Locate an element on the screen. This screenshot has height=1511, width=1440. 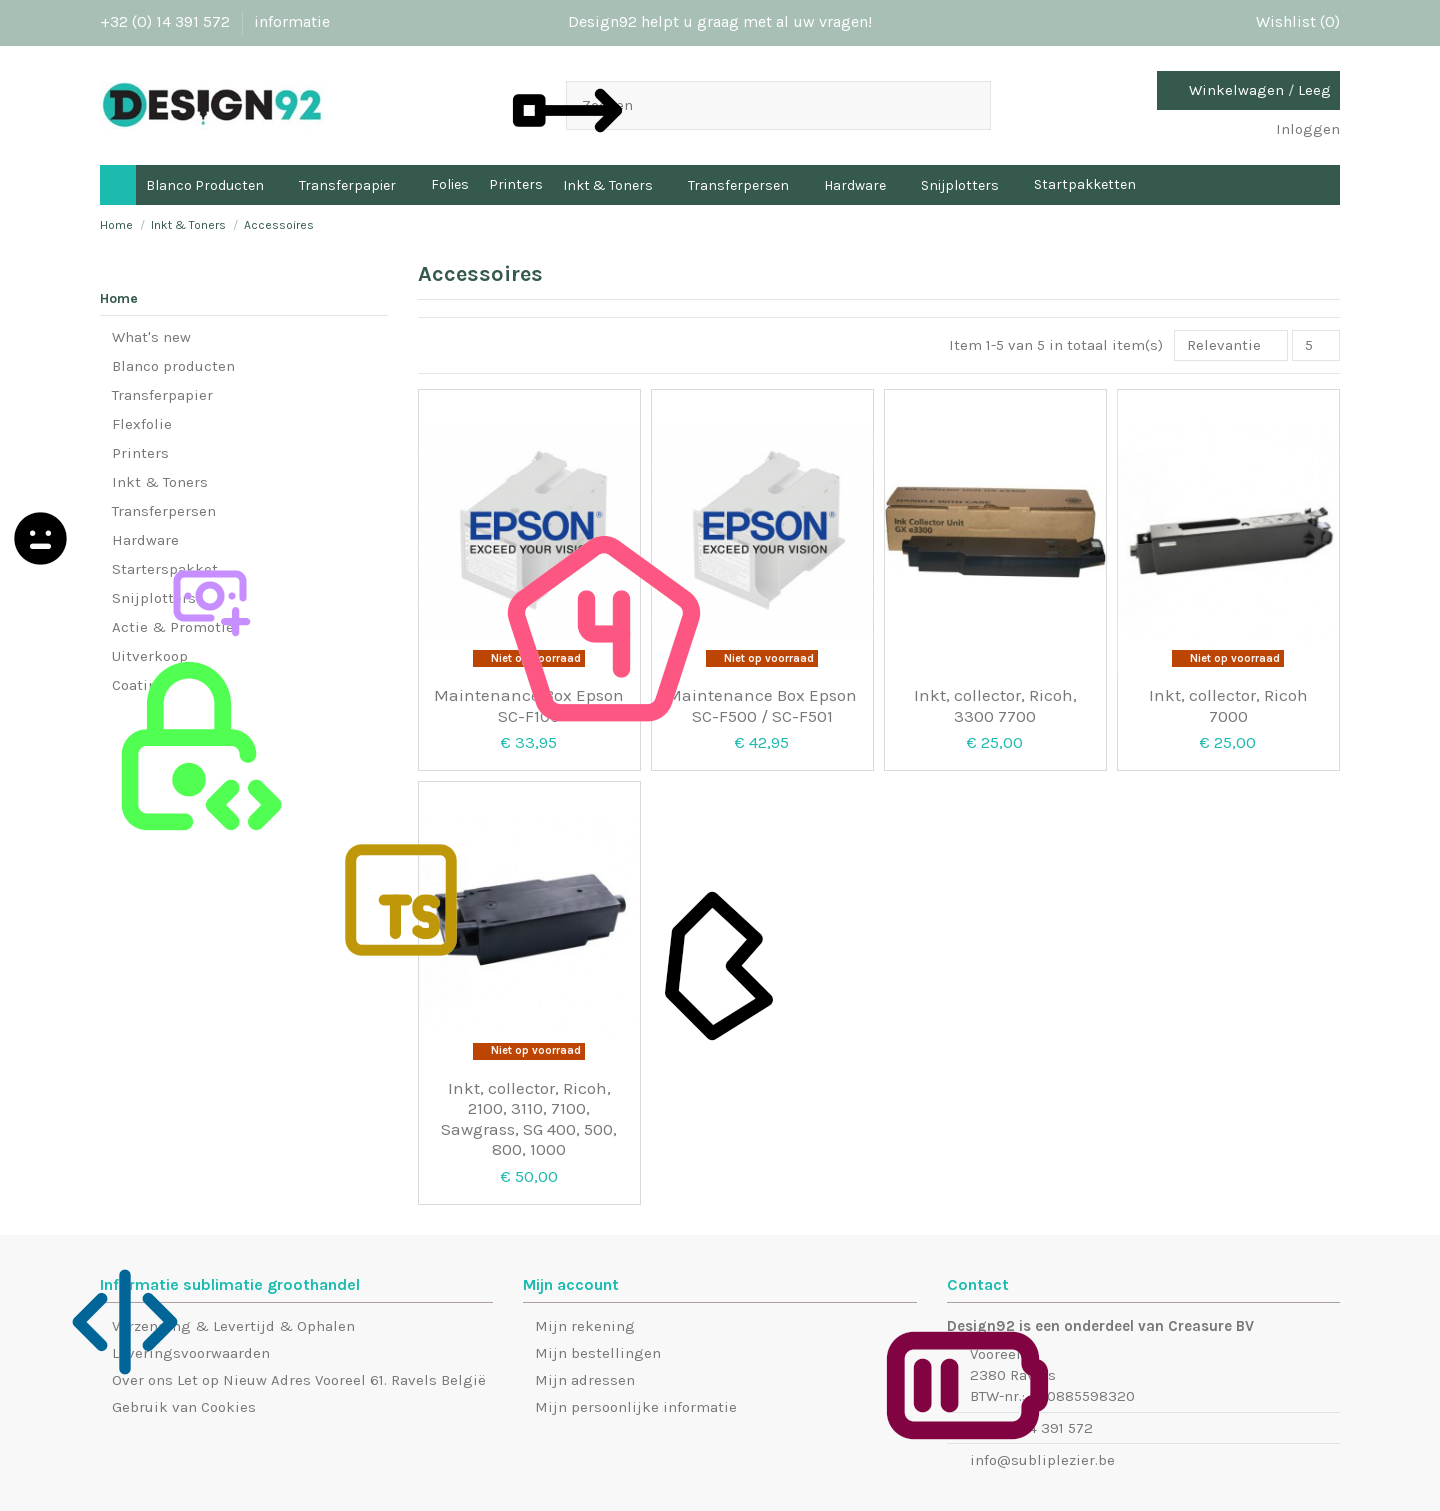
indicate neutral or no mood selected is located at coordinates (40, 538).